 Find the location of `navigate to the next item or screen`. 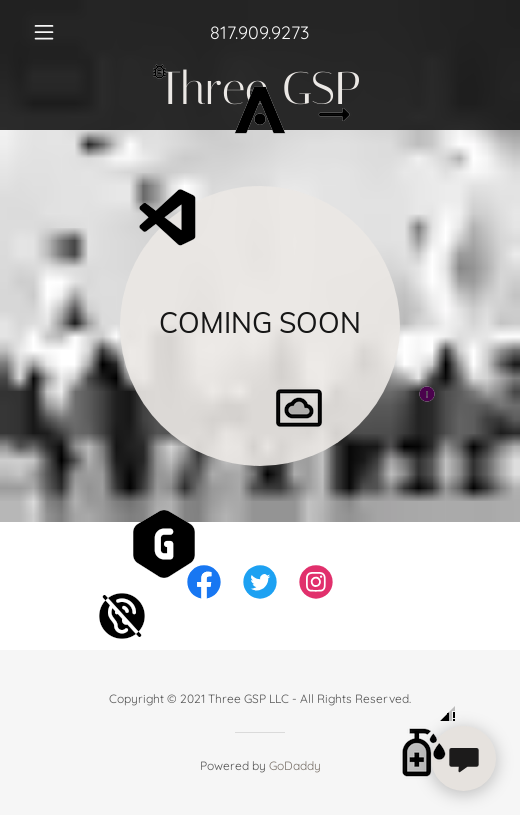

navigate to the next item or screen is located at coordinates (334, 114).